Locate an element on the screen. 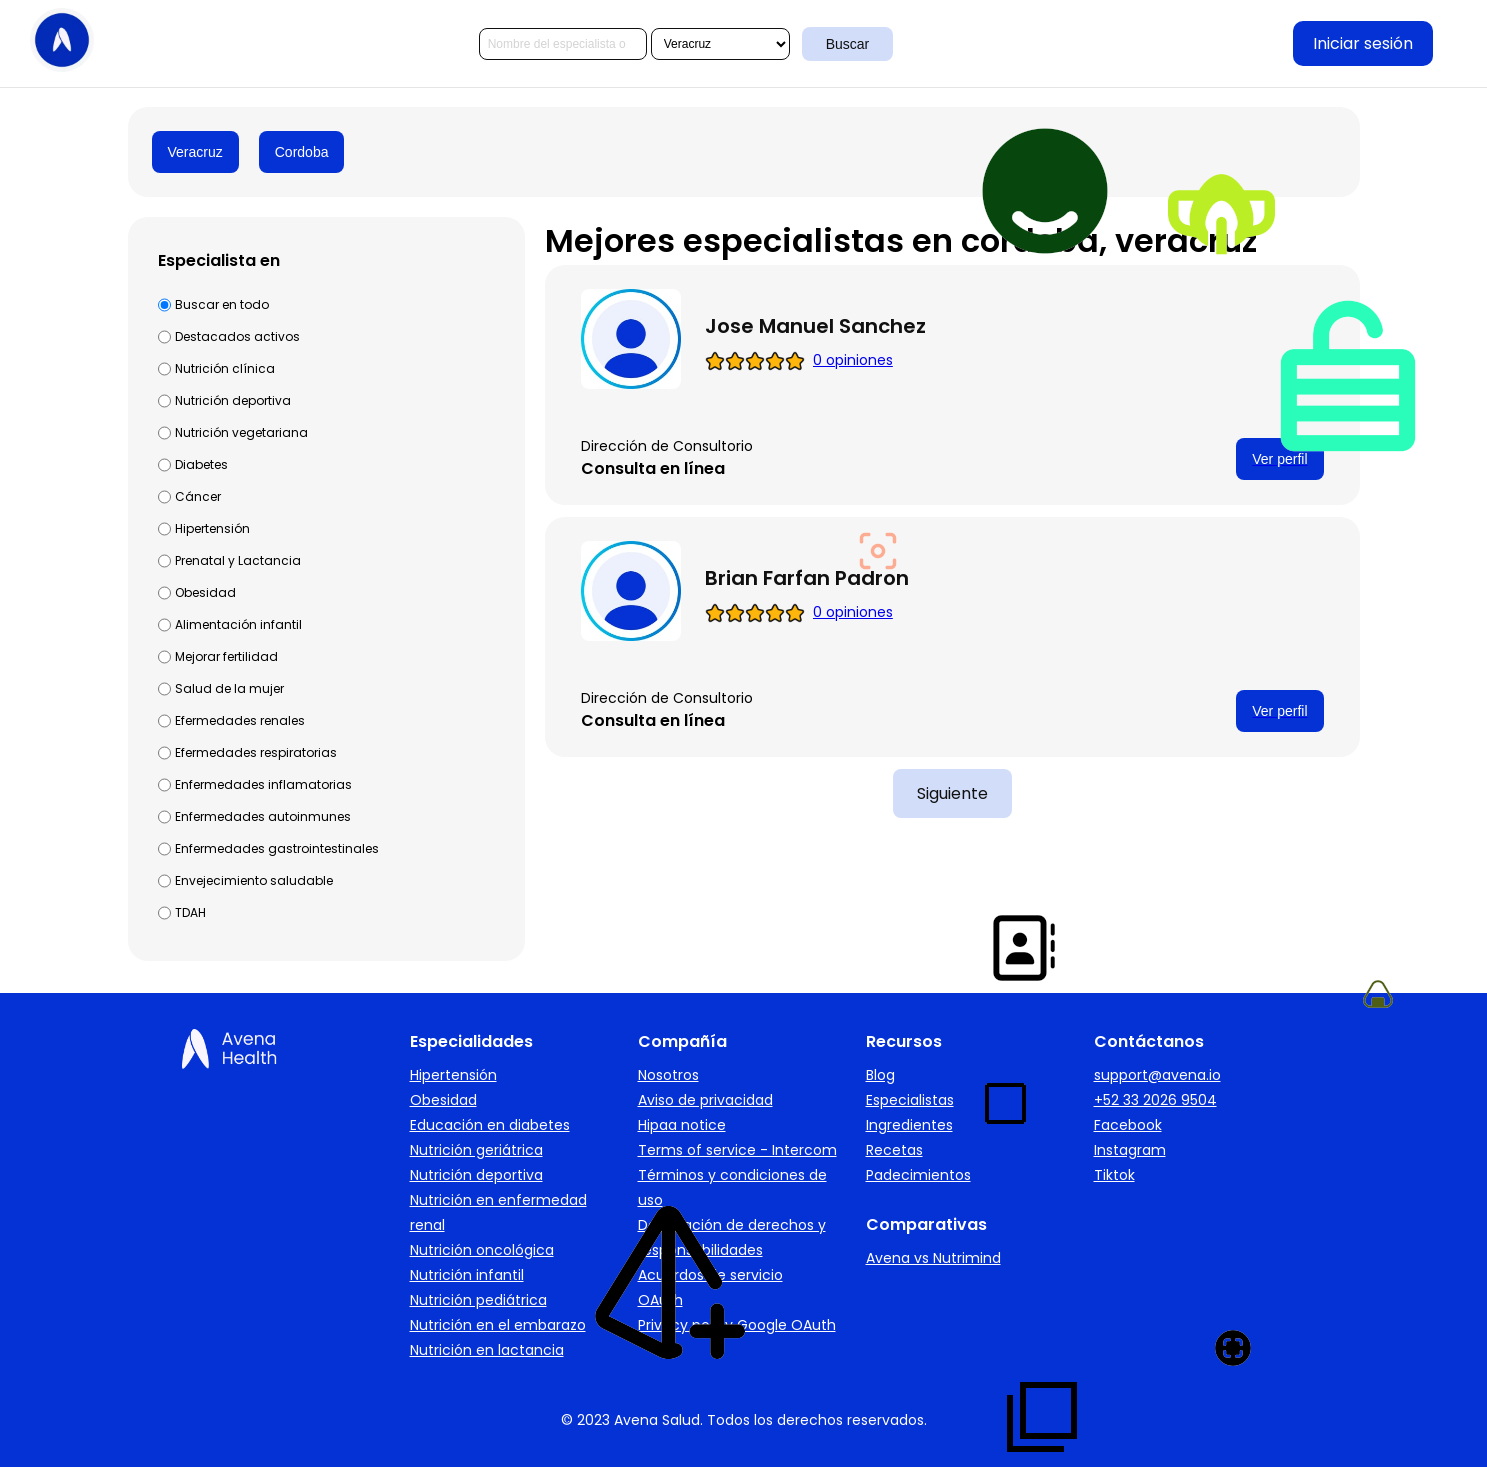  focus on a specific area or element is located at coordinates (878, 551).